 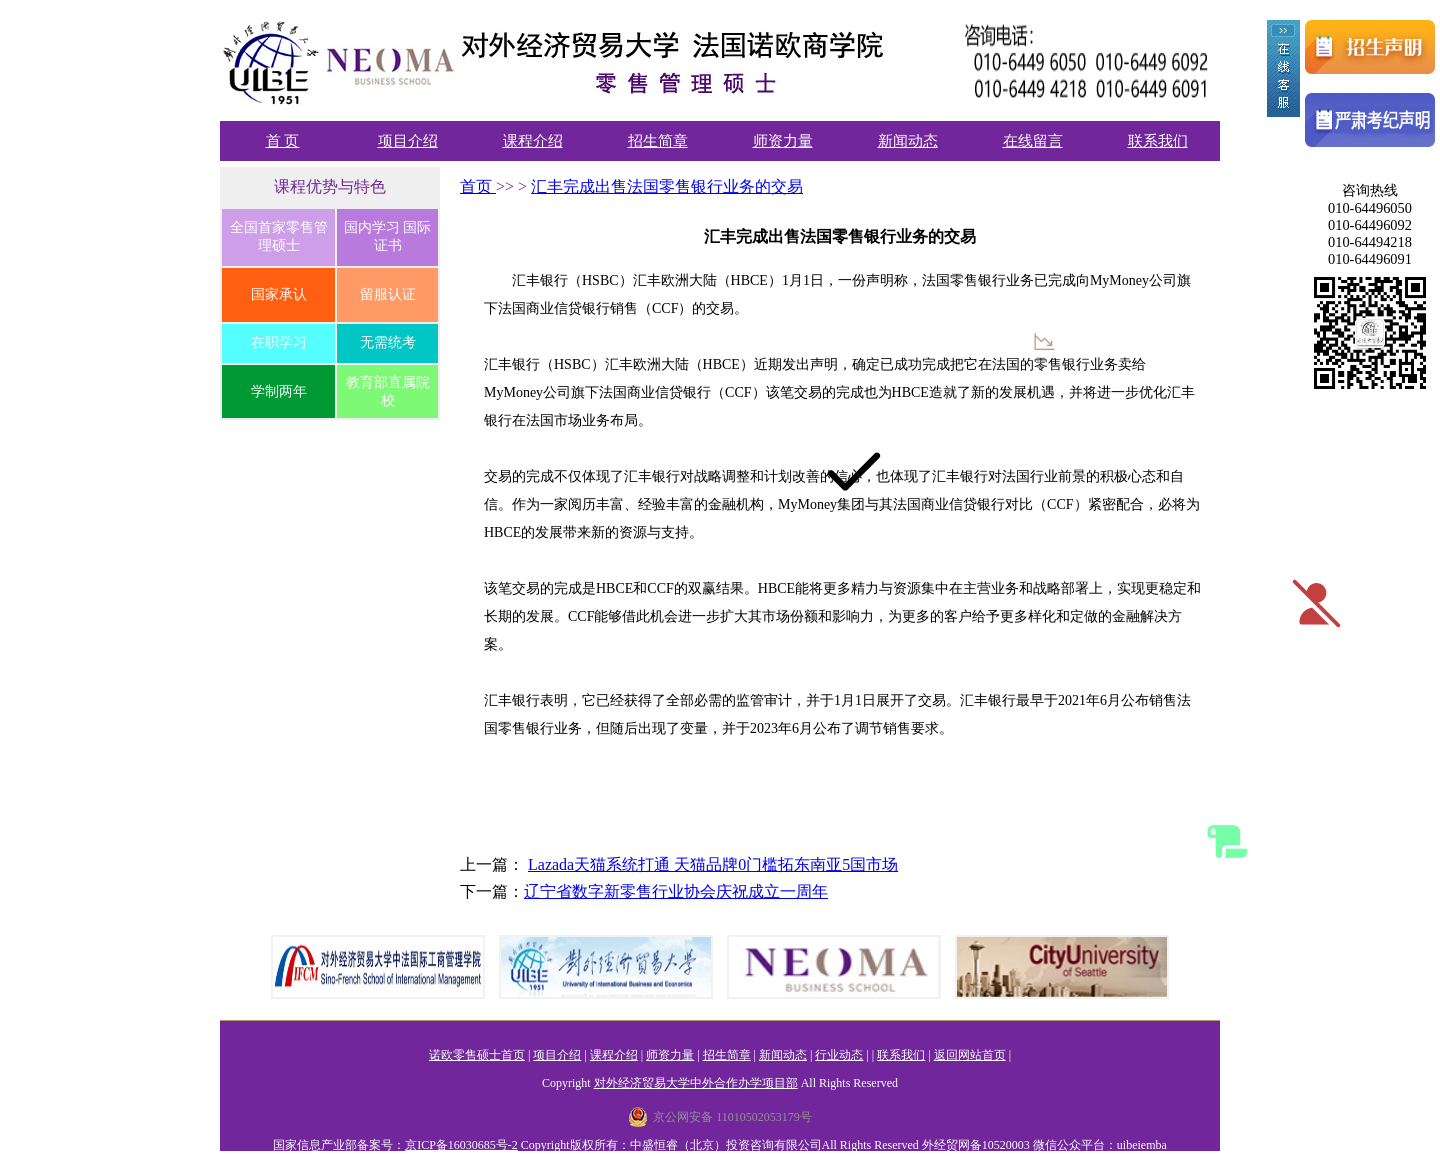 I want to click on view declining metrics or trends, so click(x=1044, y=341).